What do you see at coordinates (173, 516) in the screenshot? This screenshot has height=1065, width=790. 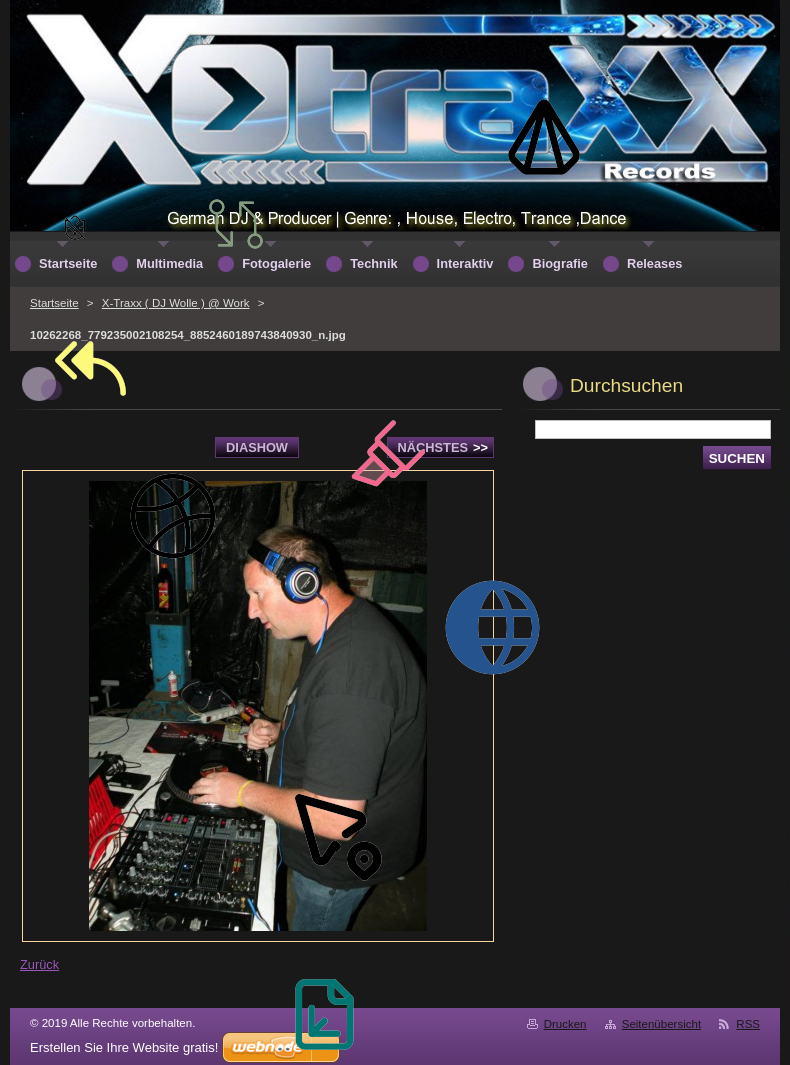 I see `view dribbble profile or portfolio` at bounding box center [173, 516].